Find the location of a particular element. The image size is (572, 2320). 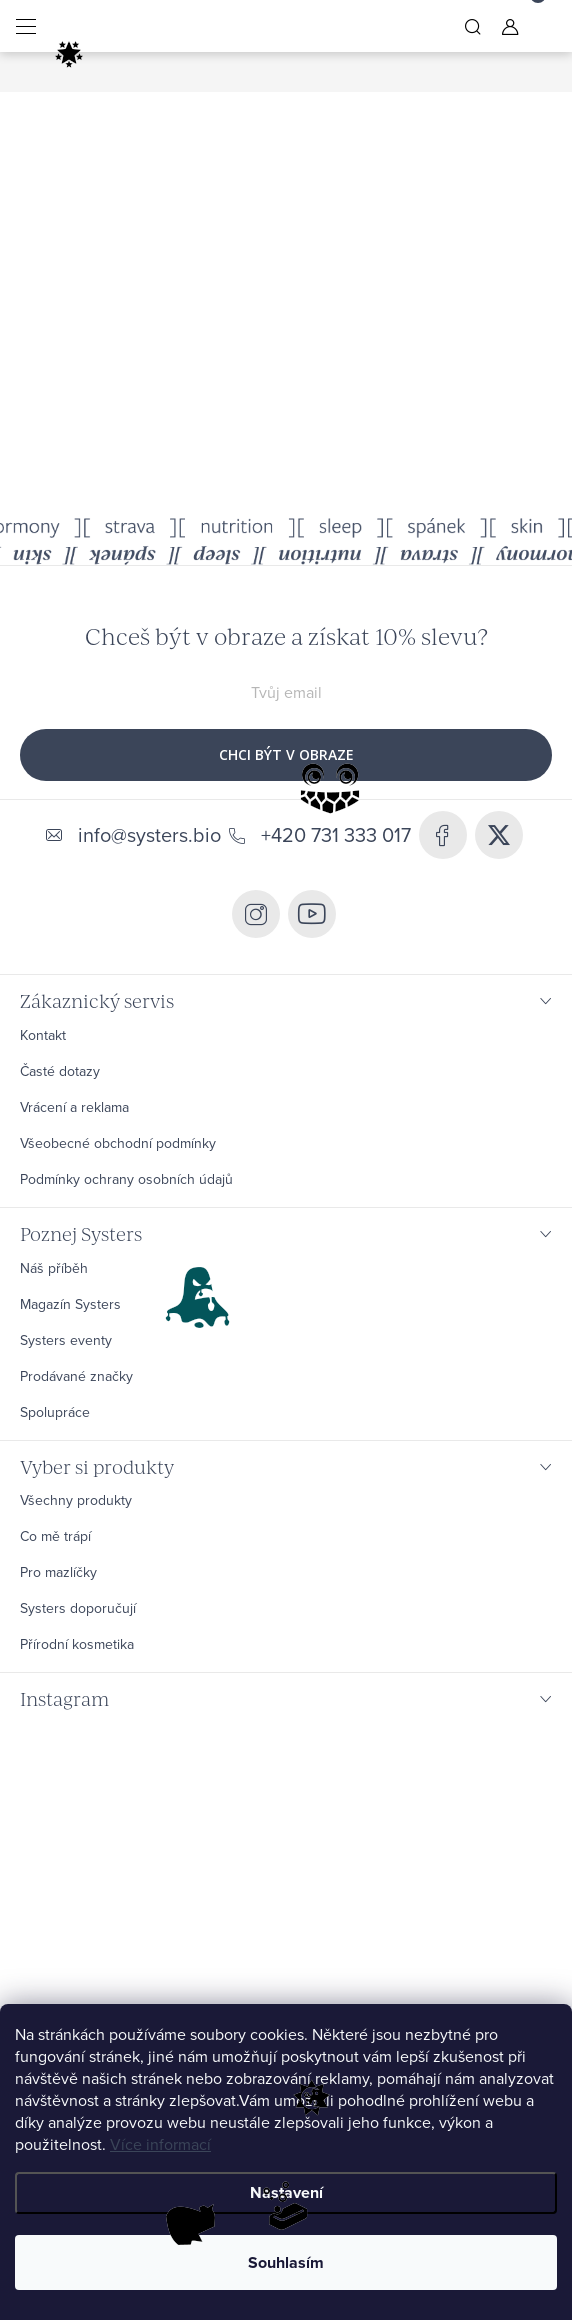

select cambodia as your country or region is located at coordinates (190, 2224).